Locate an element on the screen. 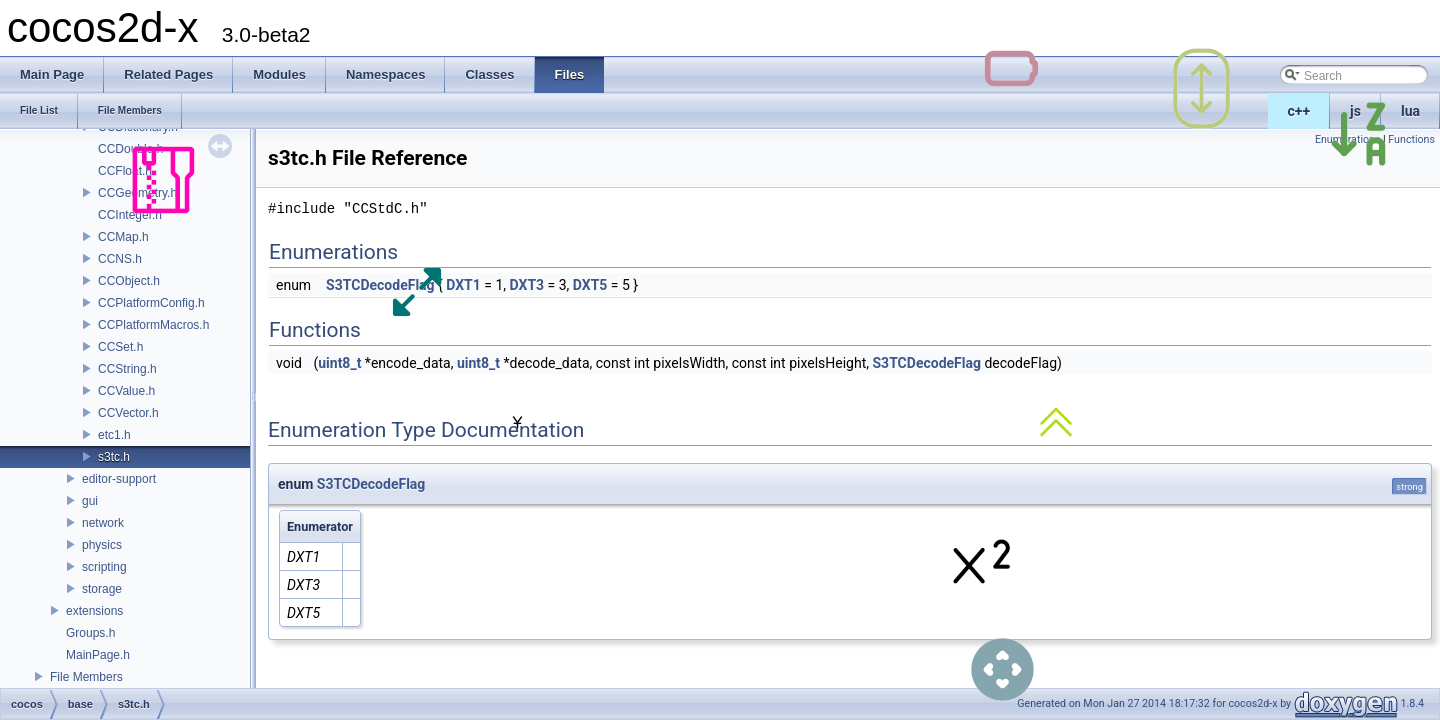 This screenshot has width=1440, height=720. apply superscript formatting to selected text is located at coordinates (978, 562).